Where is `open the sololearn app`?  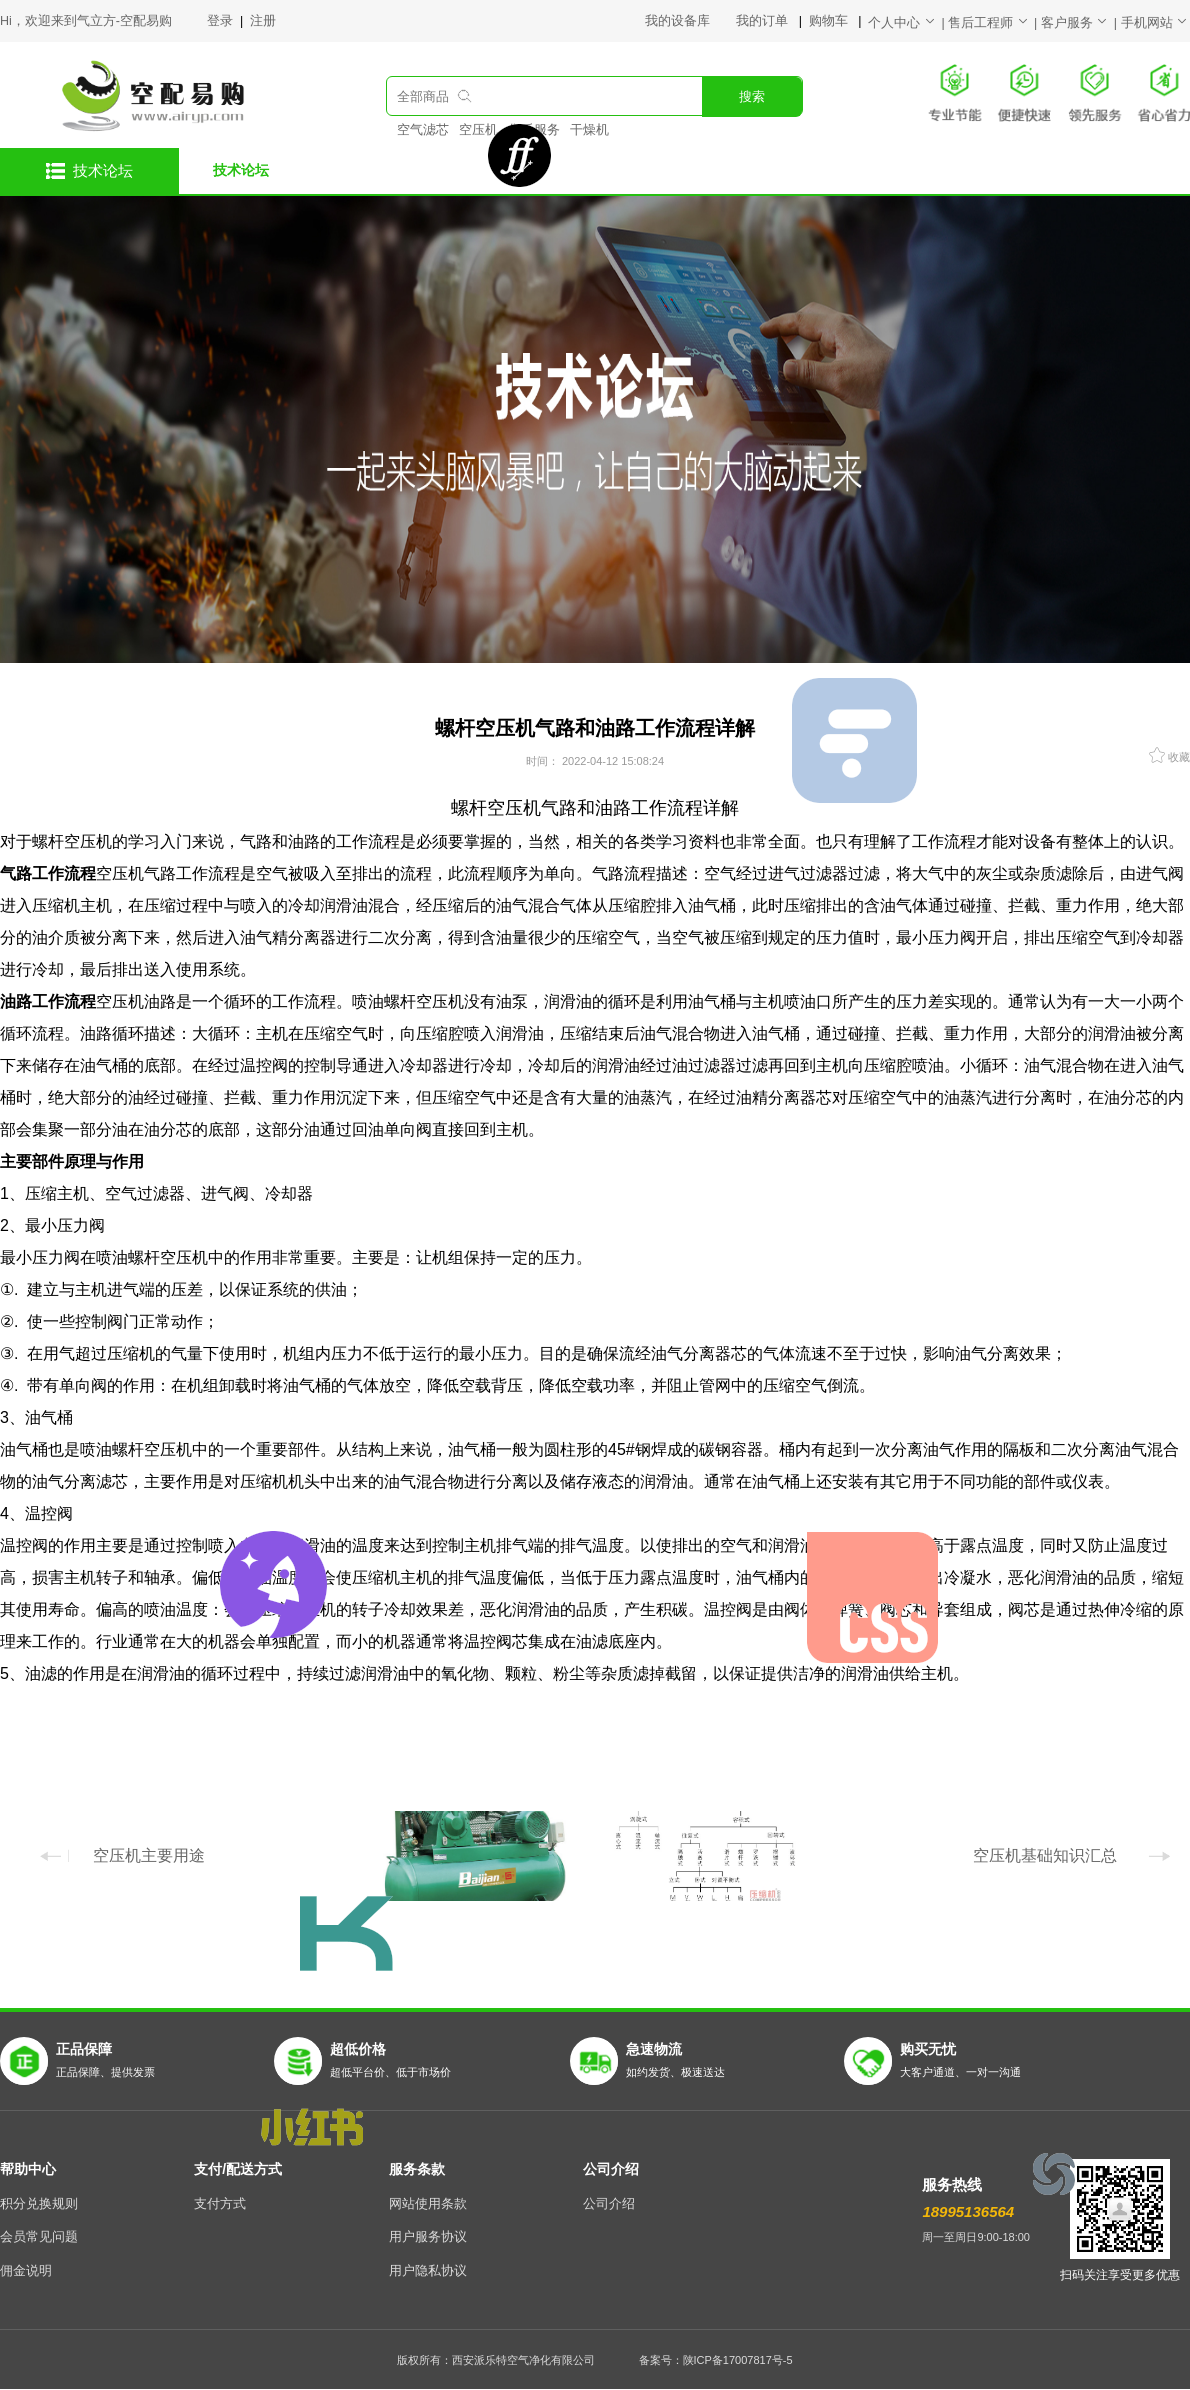 open the sololearn app is located at coordinates (1054, 2174).